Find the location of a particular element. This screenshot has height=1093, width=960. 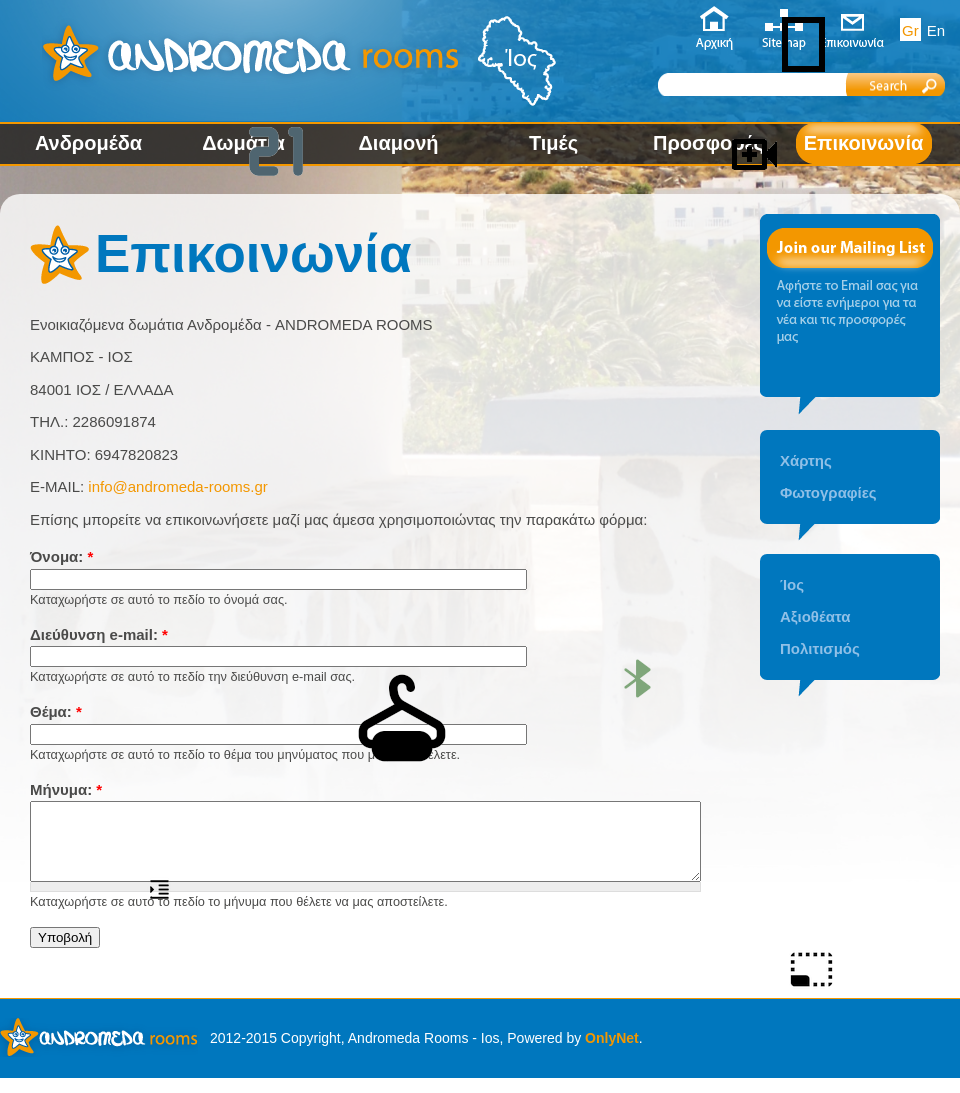

start a new video call is located at coordinates (754, 154).